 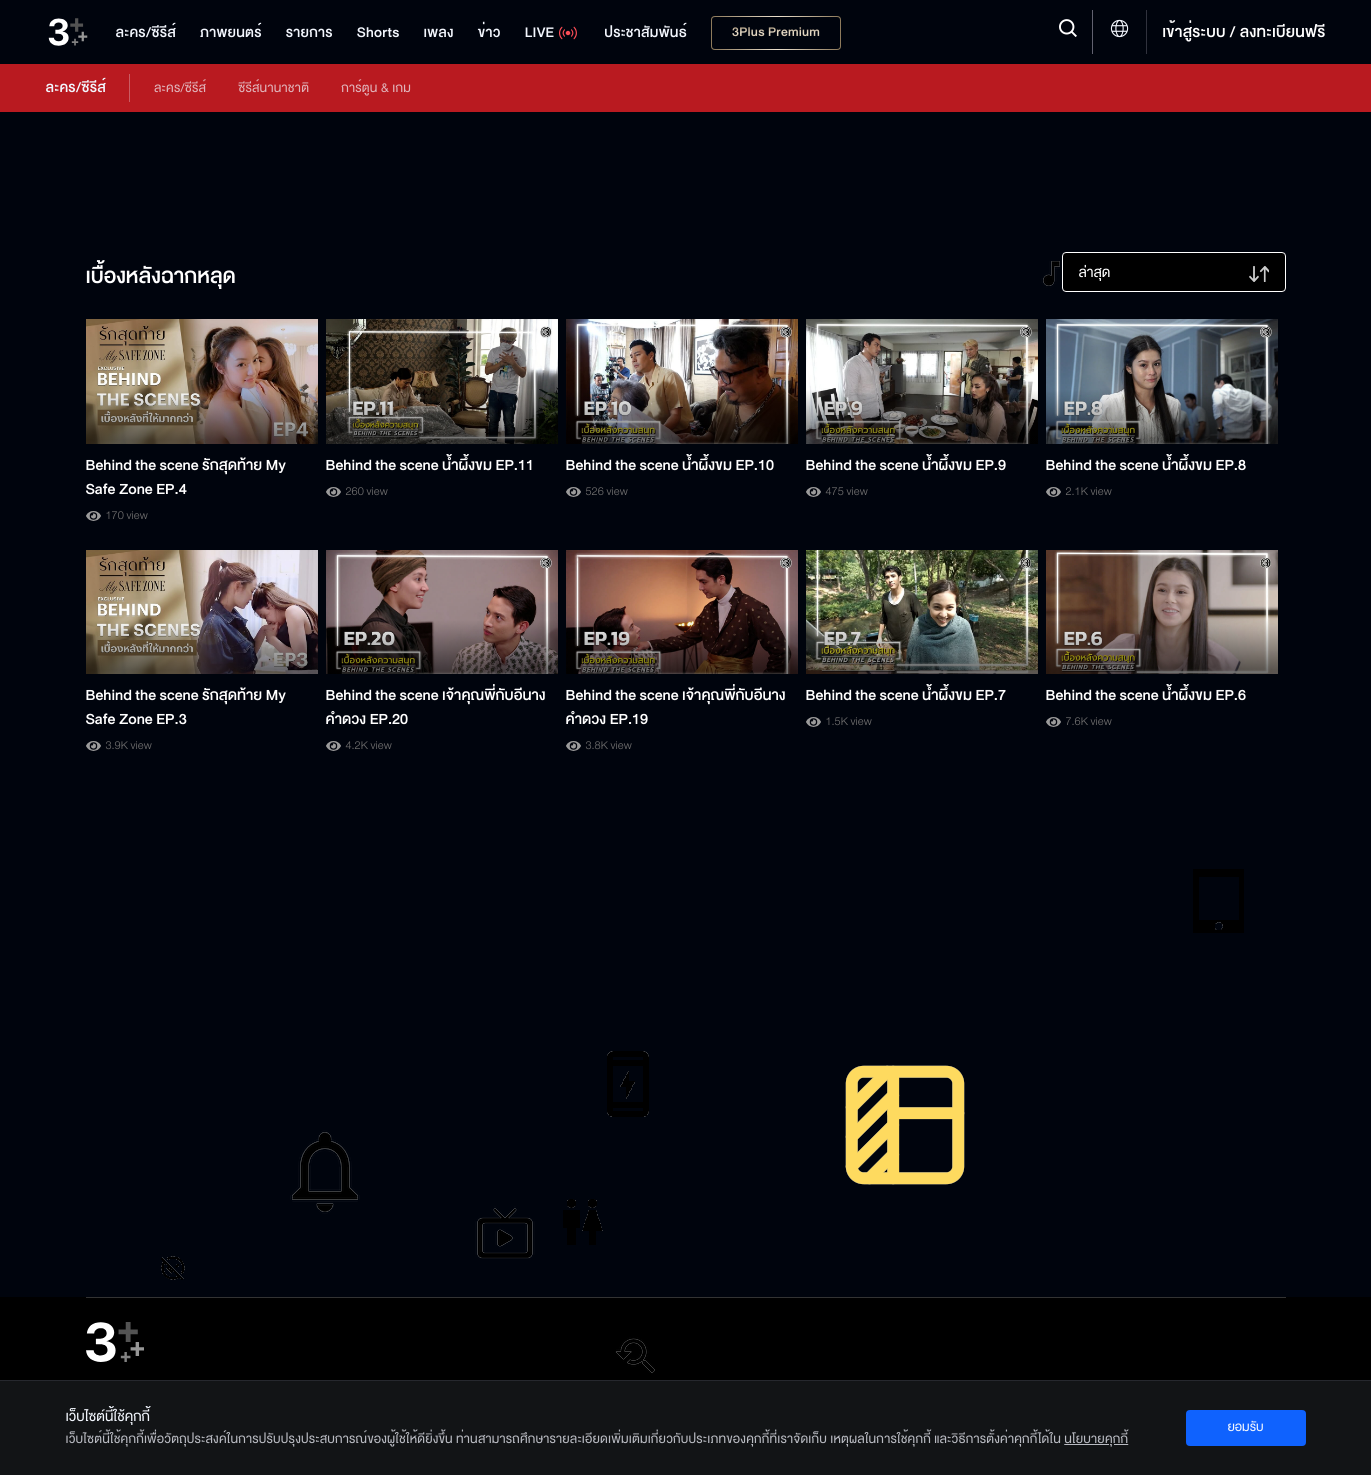 What do you see at coordinates (325, 1171) in the screenshot?
I see `view your notifications` at bounding box center [325, 1171].